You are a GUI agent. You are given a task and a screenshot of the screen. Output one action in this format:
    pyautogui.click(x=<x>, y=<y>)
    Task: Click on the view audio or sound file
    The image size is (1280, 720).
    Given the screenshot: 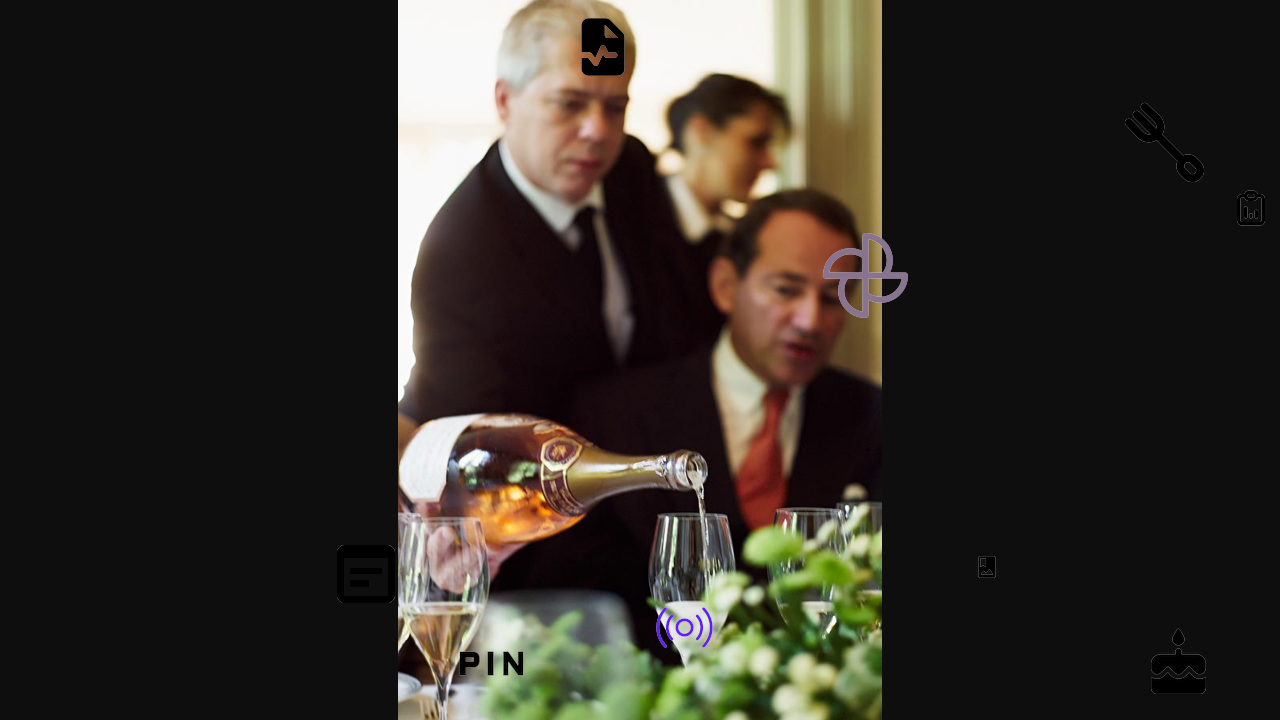 What is the action you would take?
    pyautogui.click(x=603, y=47)
    